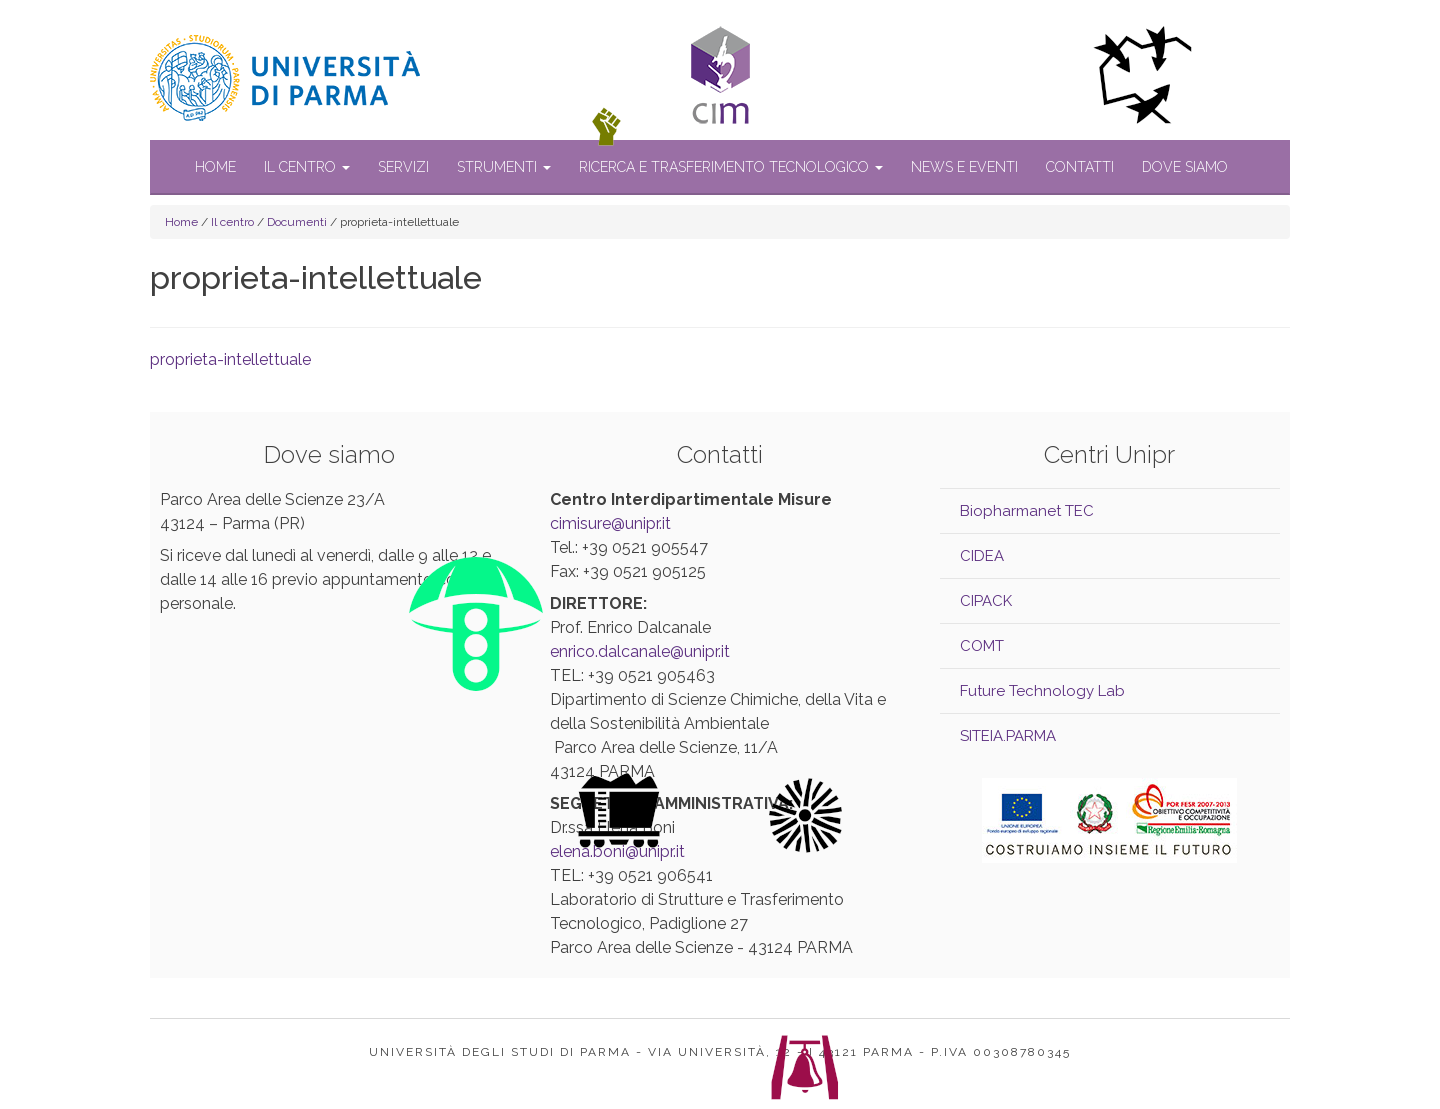 This screenshot has height=1109, width=1440. I want to click on game item or power-up mushroom, so click(476, 624).